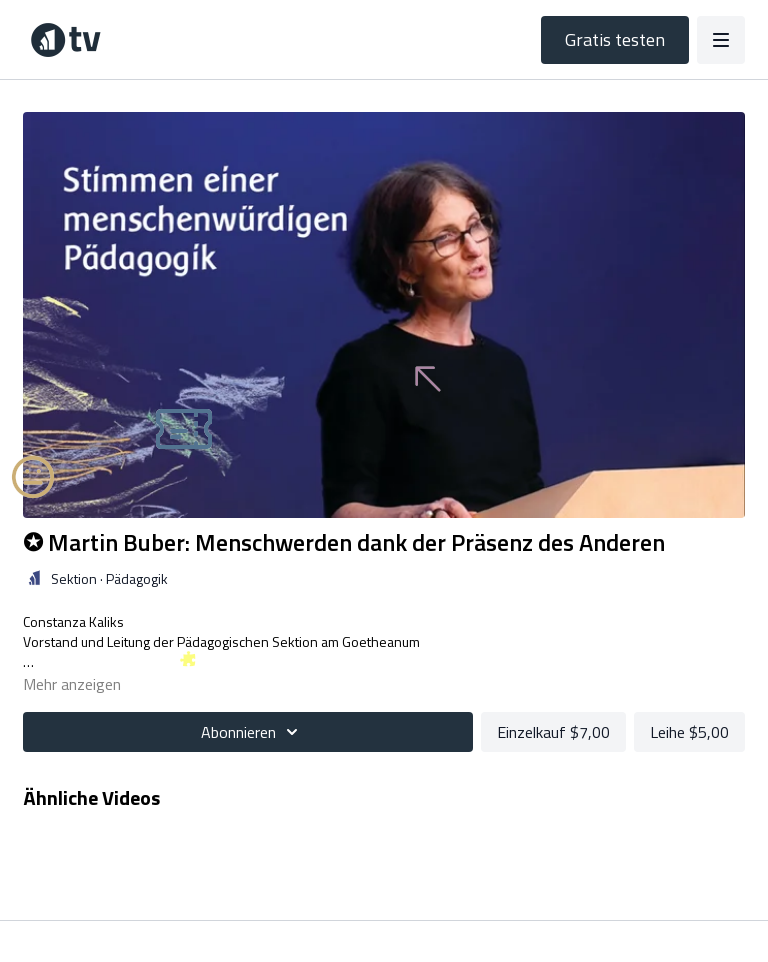 The height and width of the screenshot is (962, 768). What do you see at coordinates (184, 429) in the screenshot?
I see `view your tickets or passes` at bounding box center [184, 429].